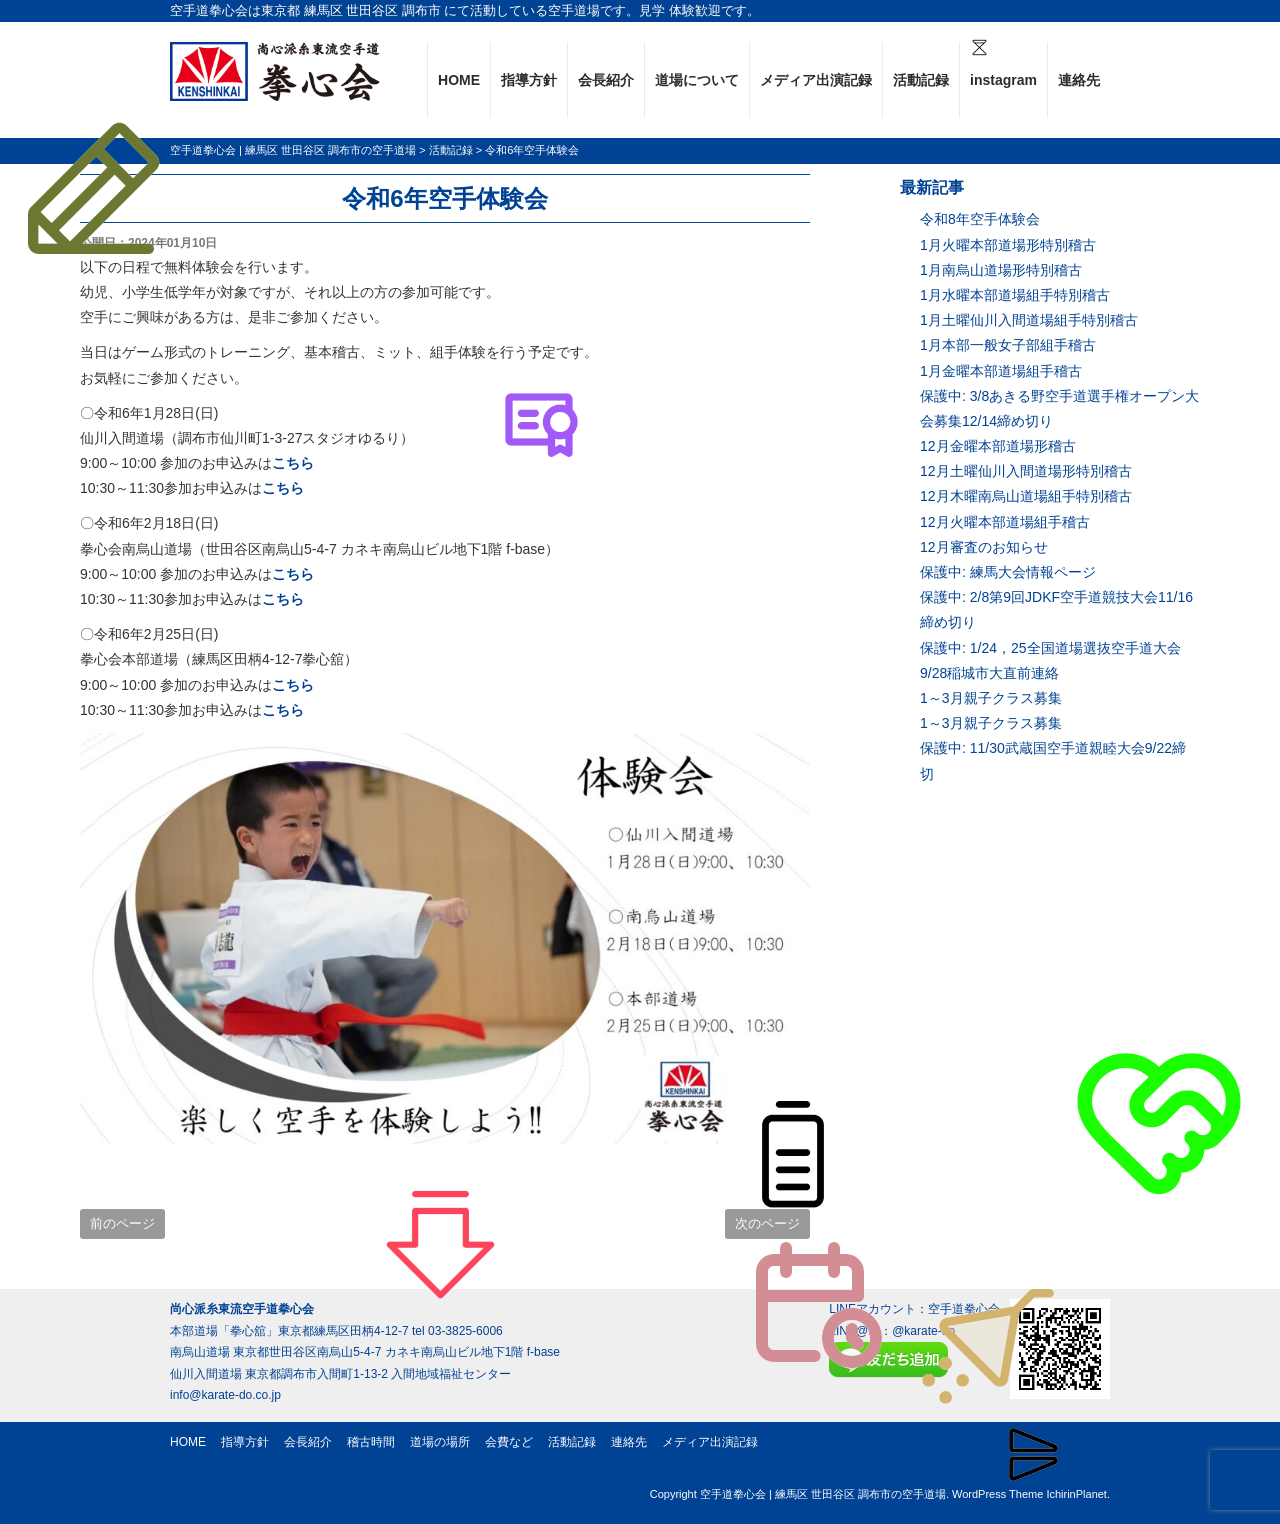 This screenshot has width=1280, height=1524. What do you see at coordinates (440, 1240) in the screenshot?
I see `download a file or content` at bounding box center [440, 1240].